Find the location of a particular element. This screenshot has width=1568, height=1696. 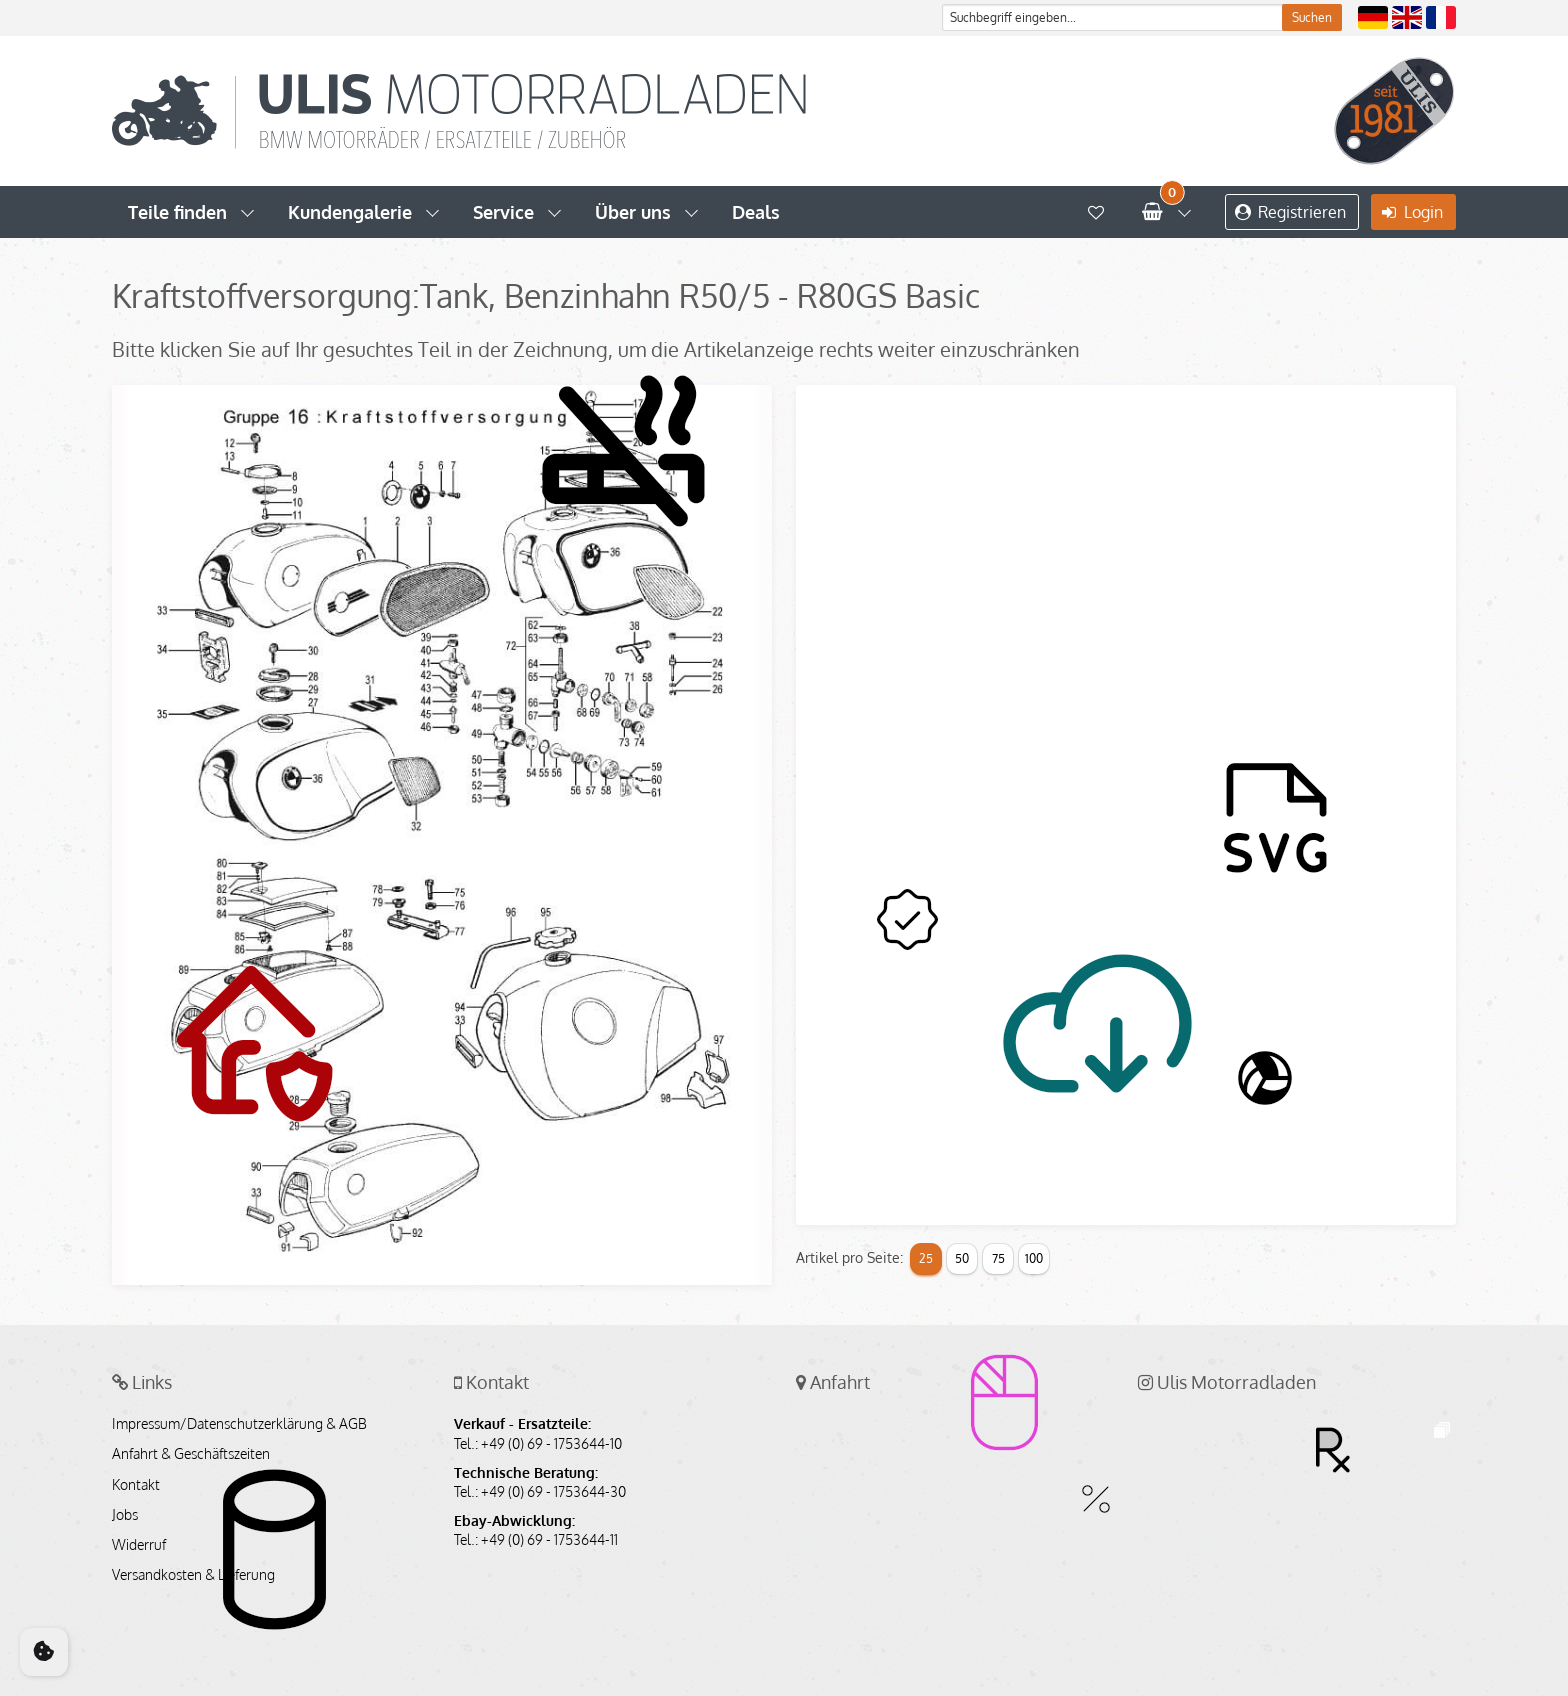

represents a database or data storage is located at coordinates (274, 1549).